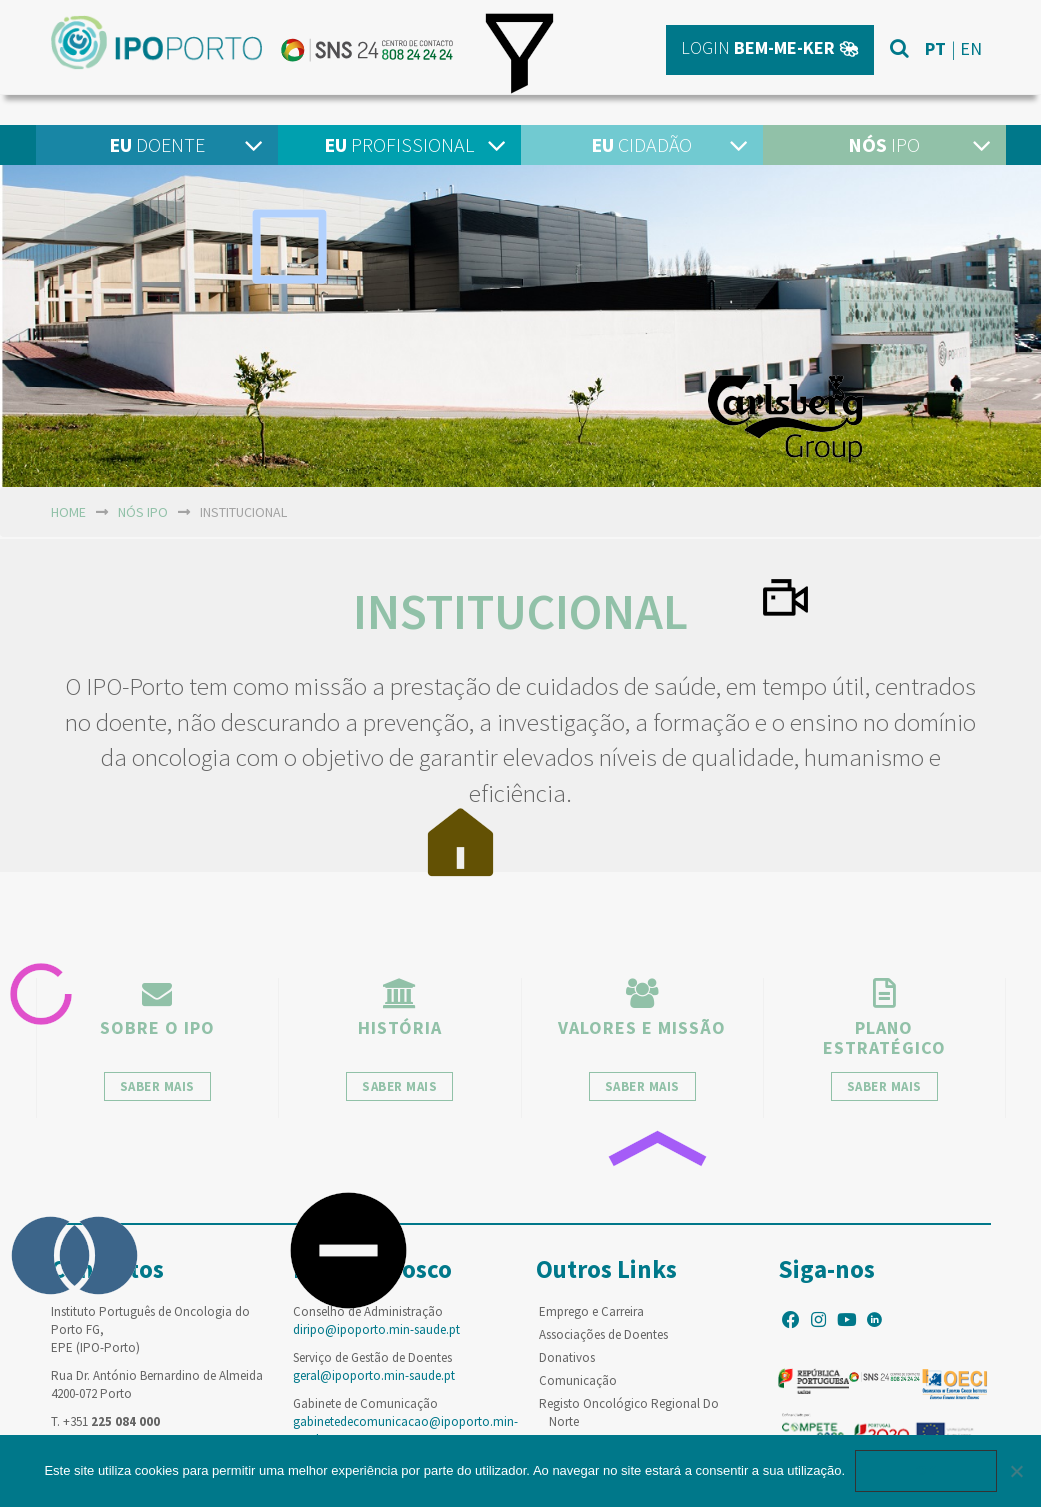  What do you see at coordinates (289, 246) in the screenshot?
I see `an unchecked checkbox awaiting selection` at bounding box center [289, 246].